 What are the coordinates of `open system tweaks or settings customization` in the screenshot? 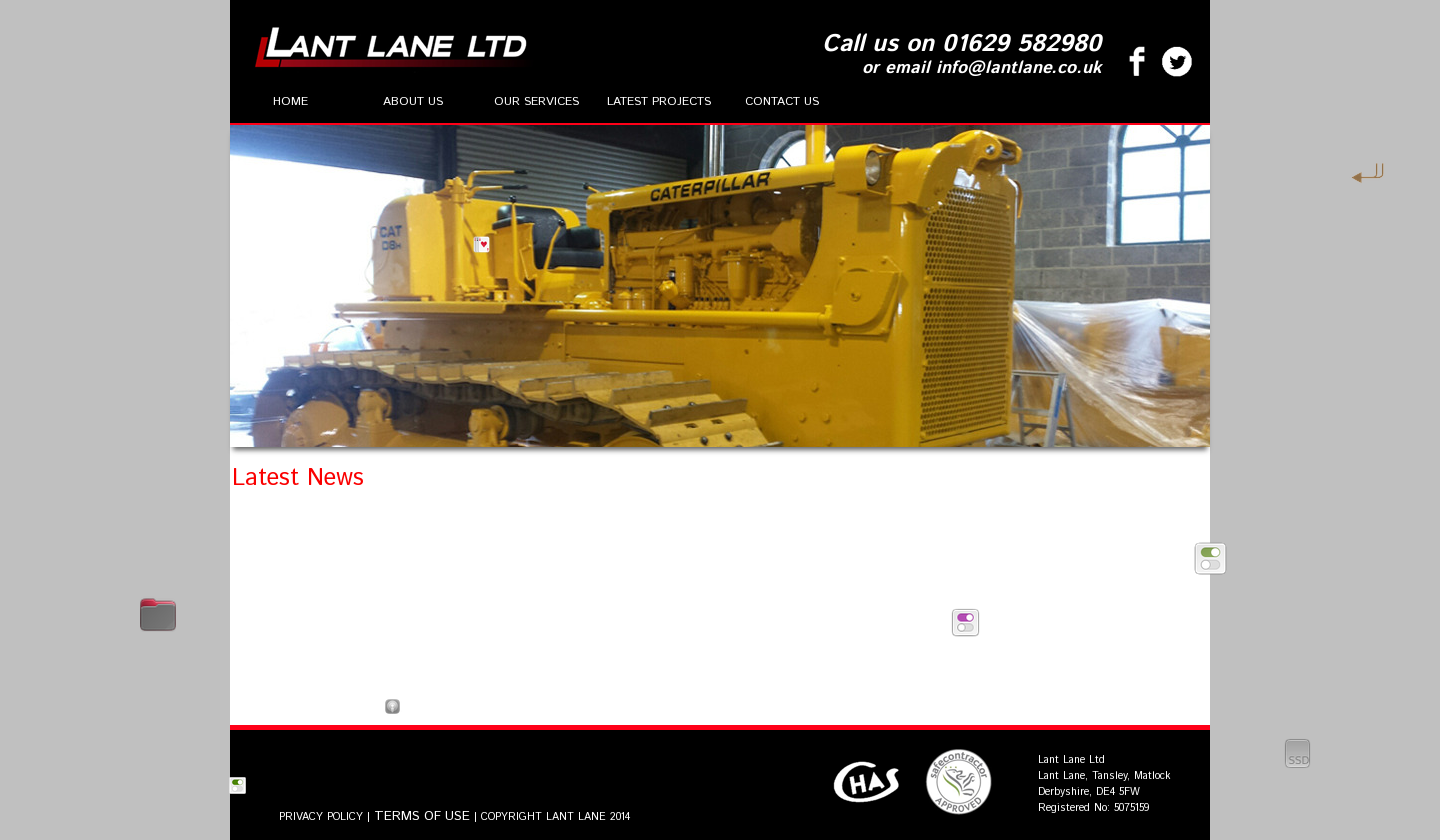 It's located at (965, 622).